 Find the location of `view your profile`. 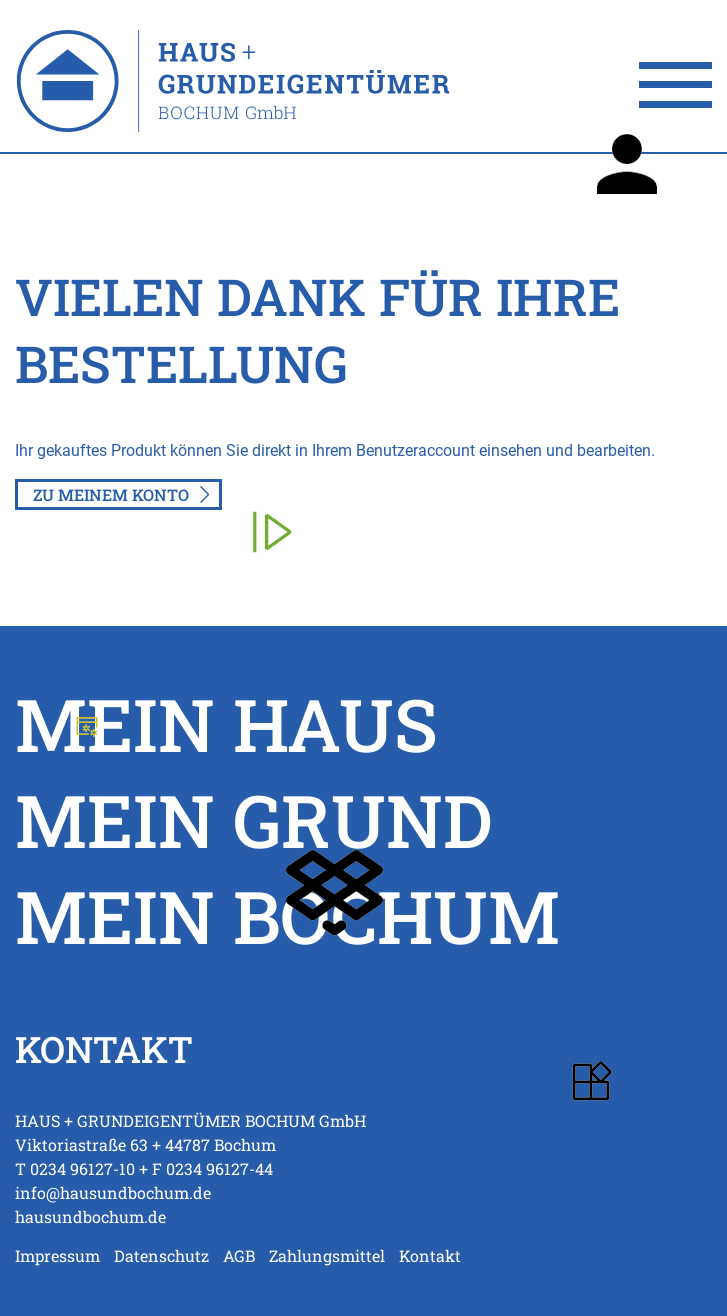

view your profile is located at coordinates (627, 164).